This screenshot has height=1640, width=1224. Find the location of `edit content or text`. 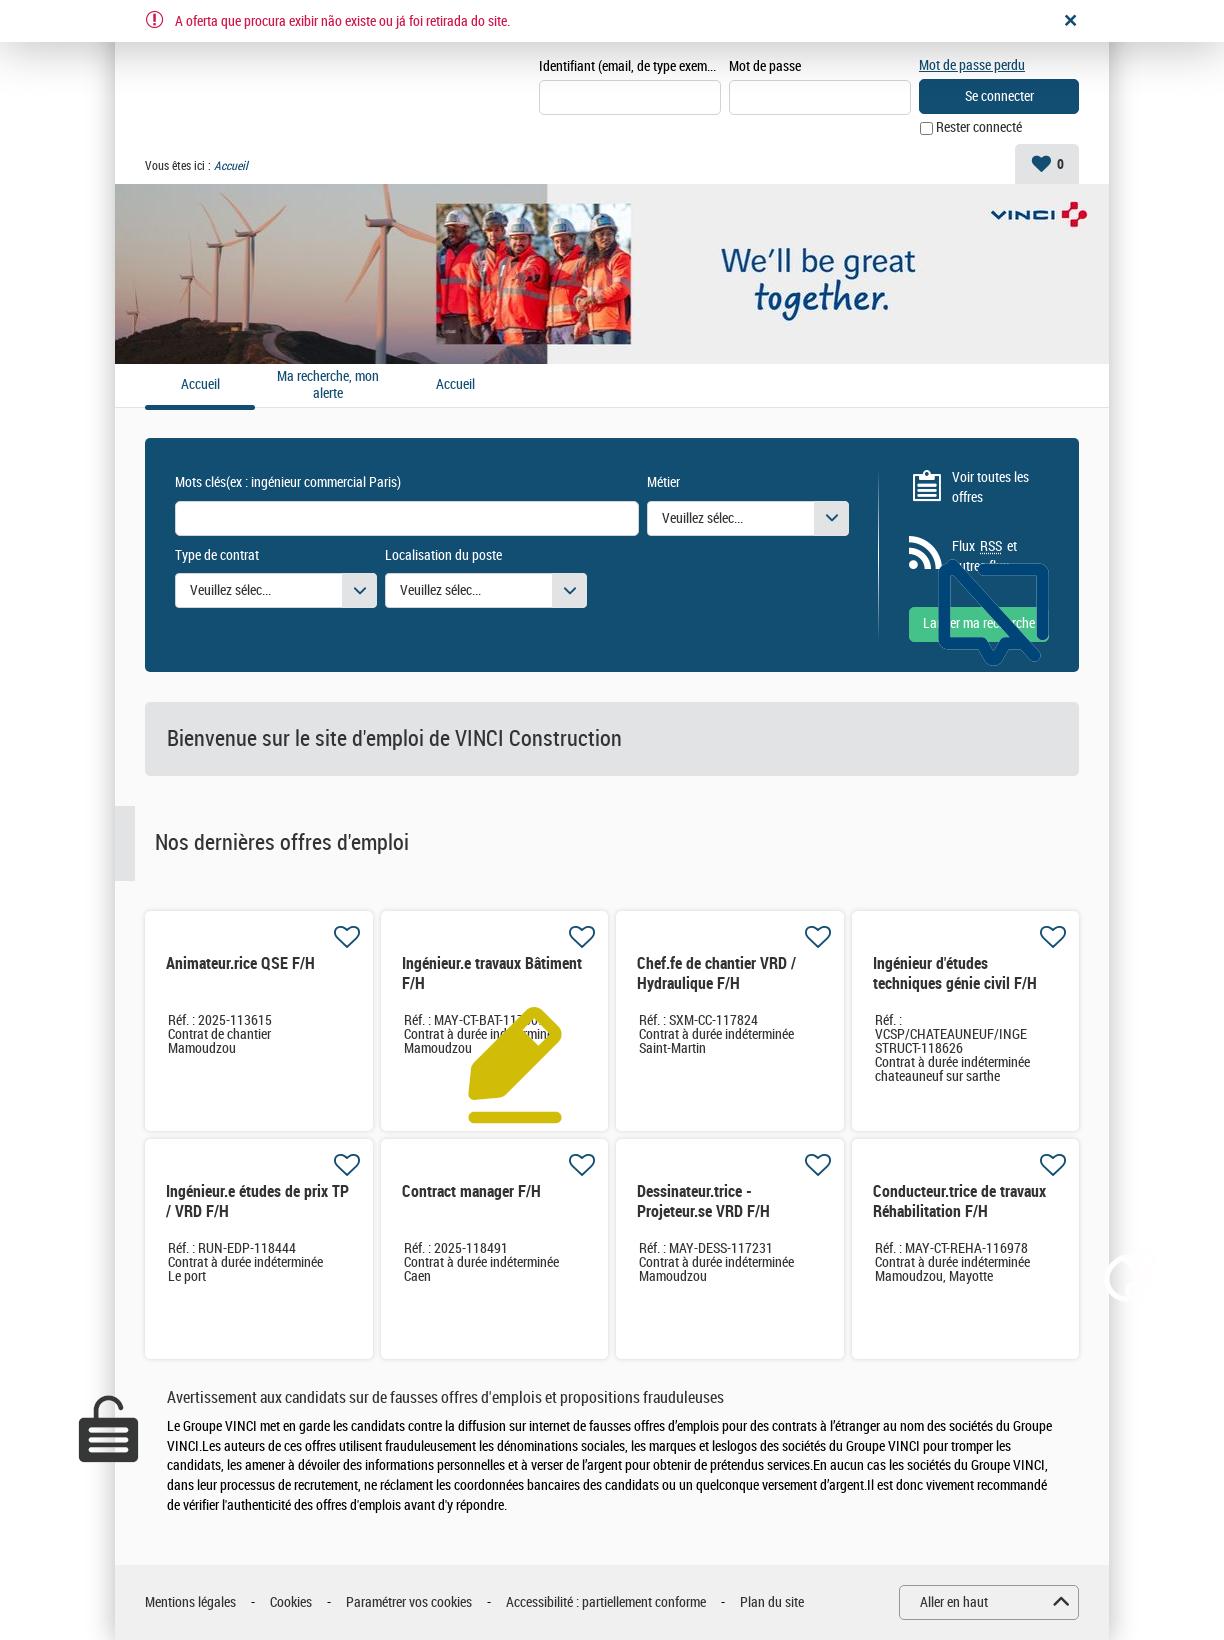

edit content or text is located at coordinates (515, 1065).